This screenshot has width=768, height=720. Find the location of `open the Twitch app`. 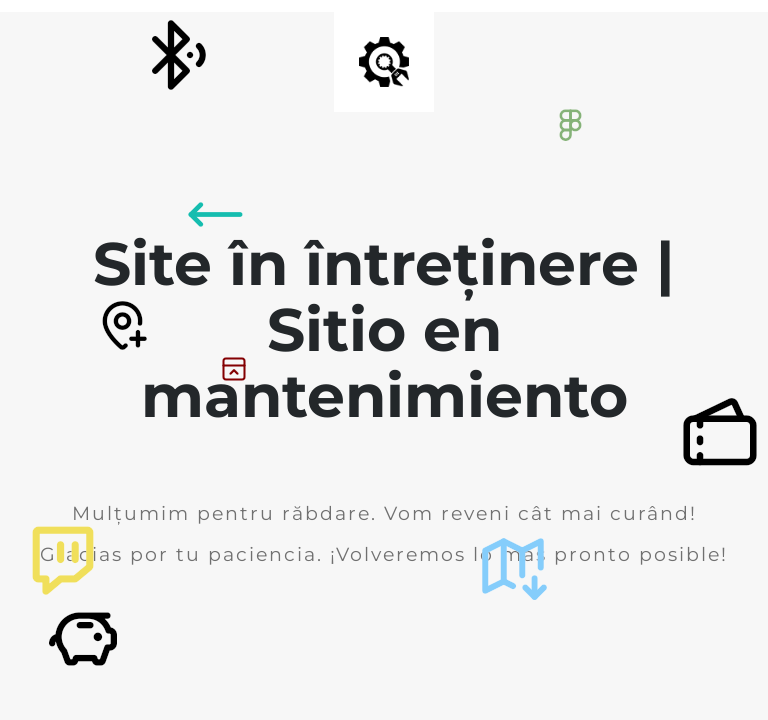

open the Twitch app is located at coordinates (63, 557).